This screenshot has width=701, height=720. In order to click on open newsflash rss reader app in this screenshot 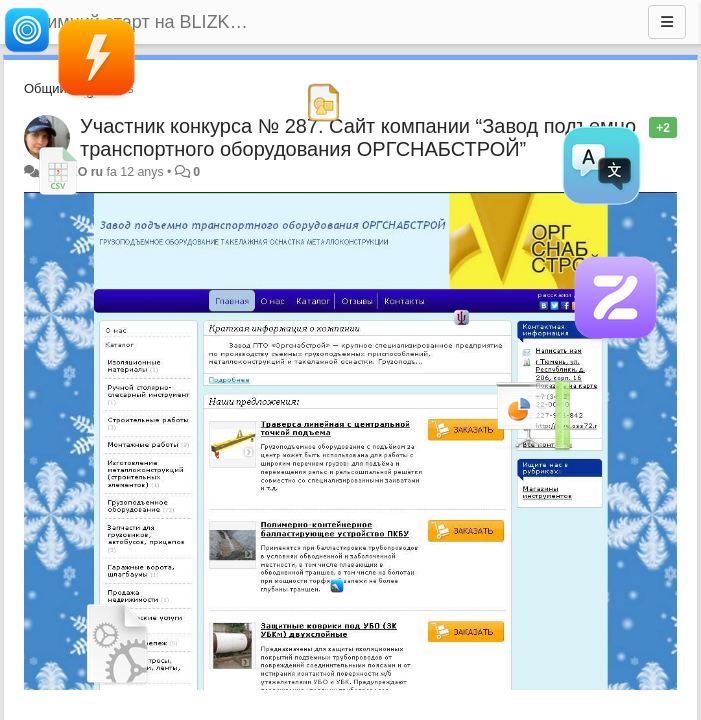, I will do `click(96, 57)`.